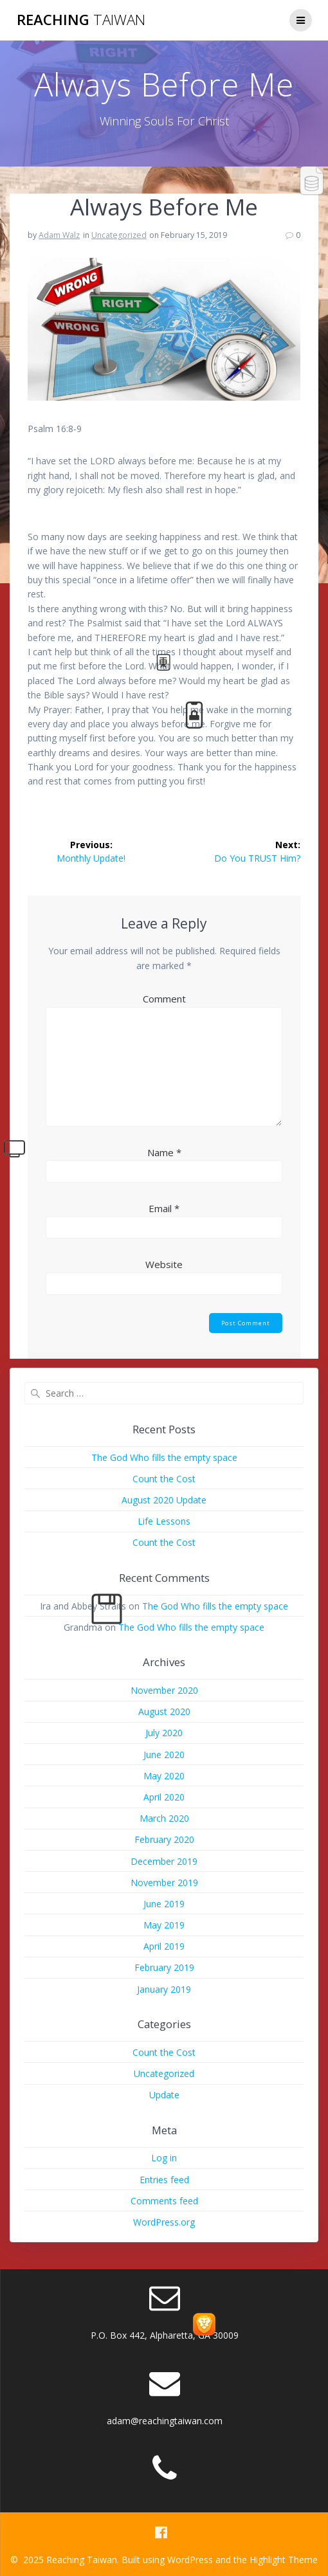 This screenshot has height=2576, width=328. What do you see at coordinates (107, 1609) in the screenshot?
I see `save file to disk` at bounding box center [107, 1609].